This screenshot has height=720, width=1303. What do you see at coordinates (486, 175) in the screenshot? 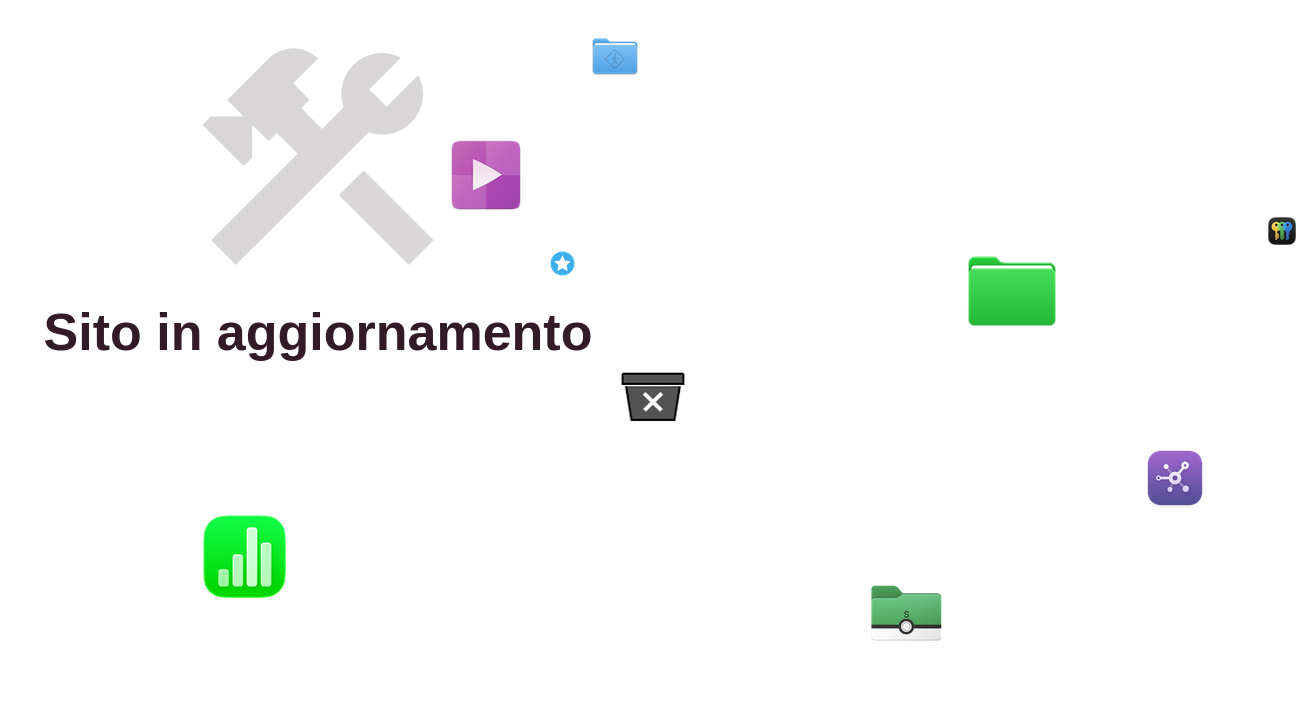
I see `access audio and video codec settings` at bounding box center [486, 175].